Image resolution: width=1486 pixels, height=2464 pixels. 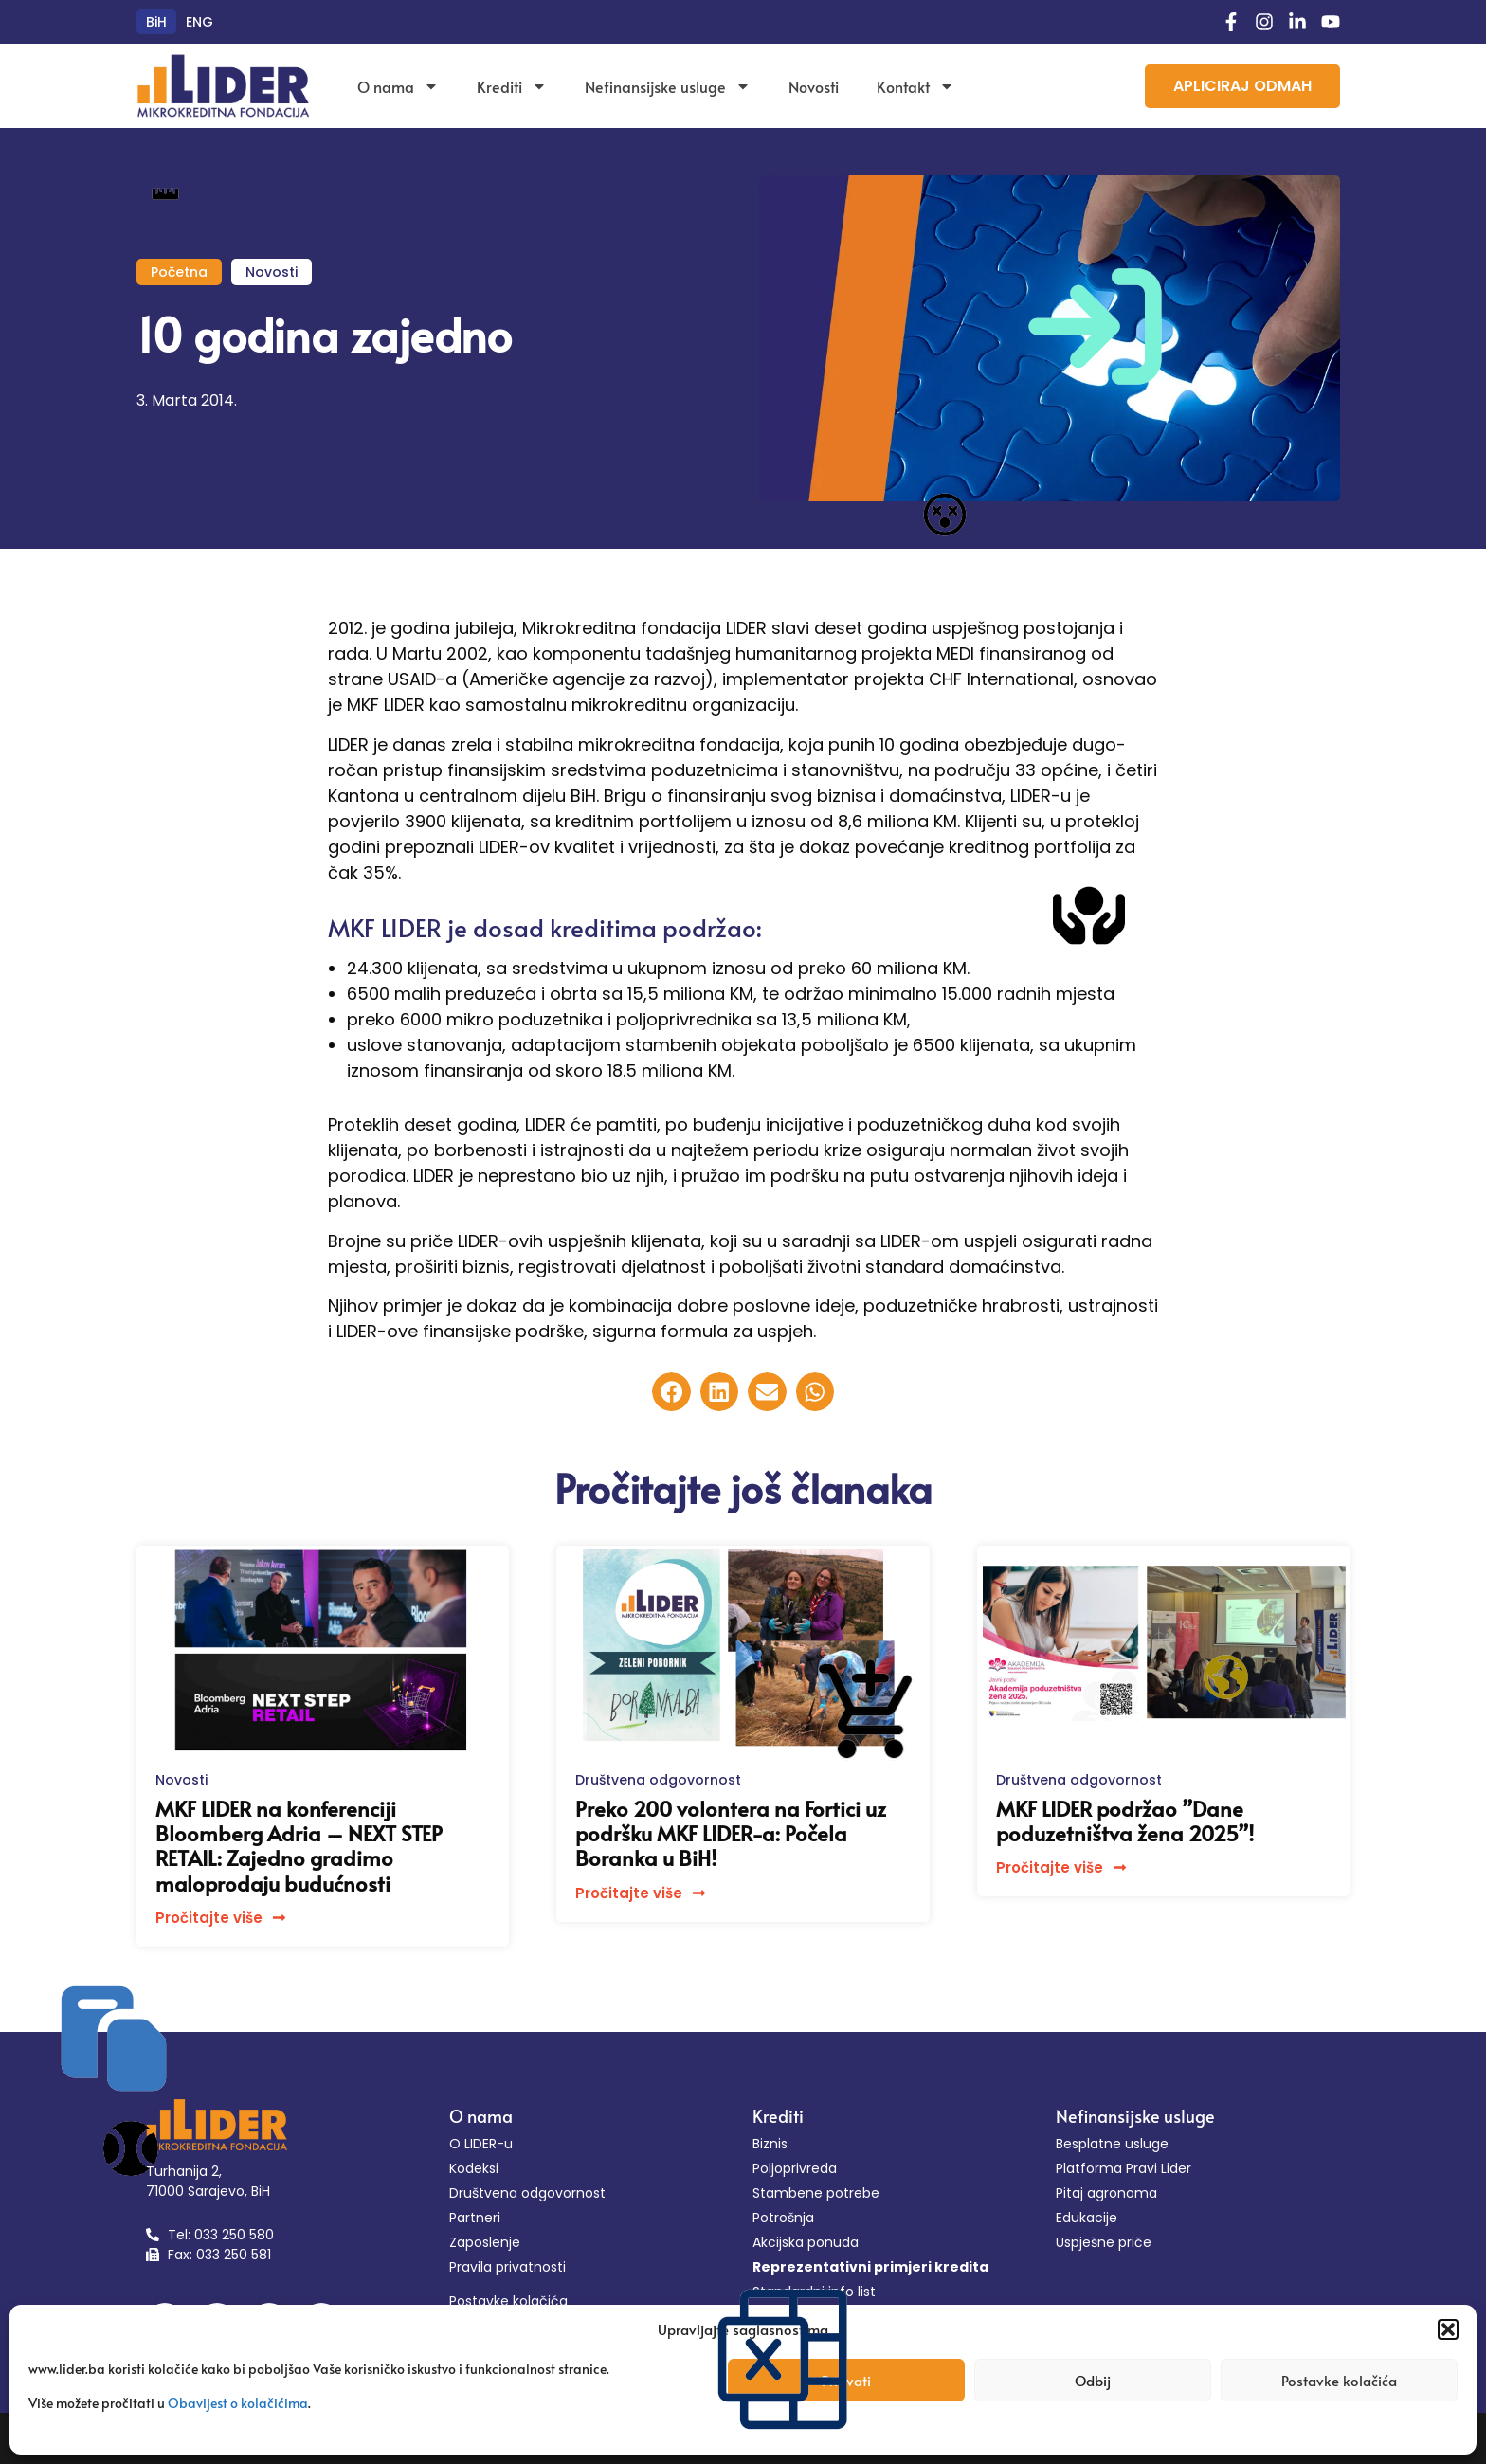 I want to click on access baseball or sports content, so click(x=131, y=2148).